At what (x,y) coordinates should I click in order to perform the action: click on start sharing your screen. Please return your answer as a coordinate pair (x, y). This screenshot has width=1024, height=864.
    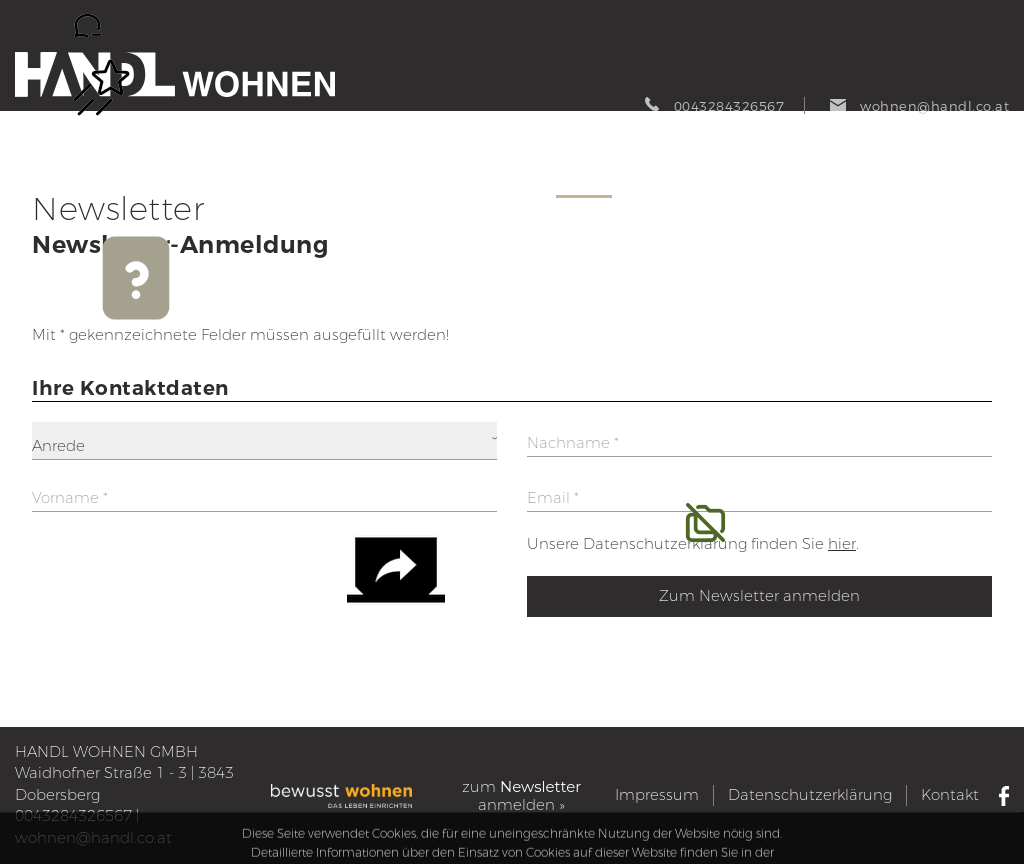
    Looking at the image, I should click on (396, 570).